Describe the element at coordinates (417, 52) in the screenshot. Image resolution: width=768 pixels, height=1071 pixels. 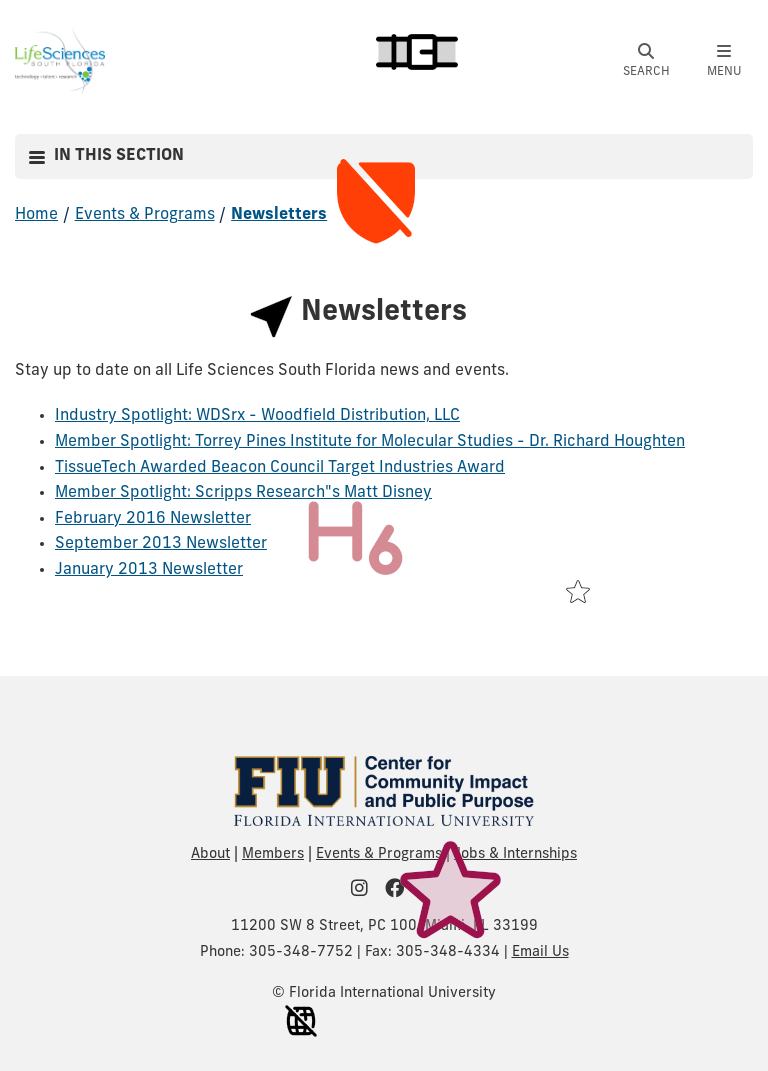
I see `access clothing or accessory settings` at that location.